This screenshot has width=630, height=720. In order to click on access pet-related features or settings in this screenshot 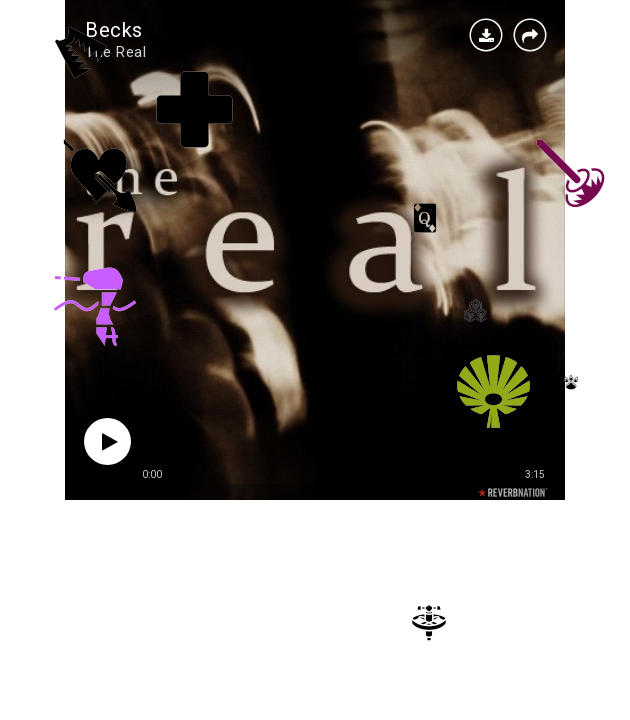, I will do `click(571, 382)`.